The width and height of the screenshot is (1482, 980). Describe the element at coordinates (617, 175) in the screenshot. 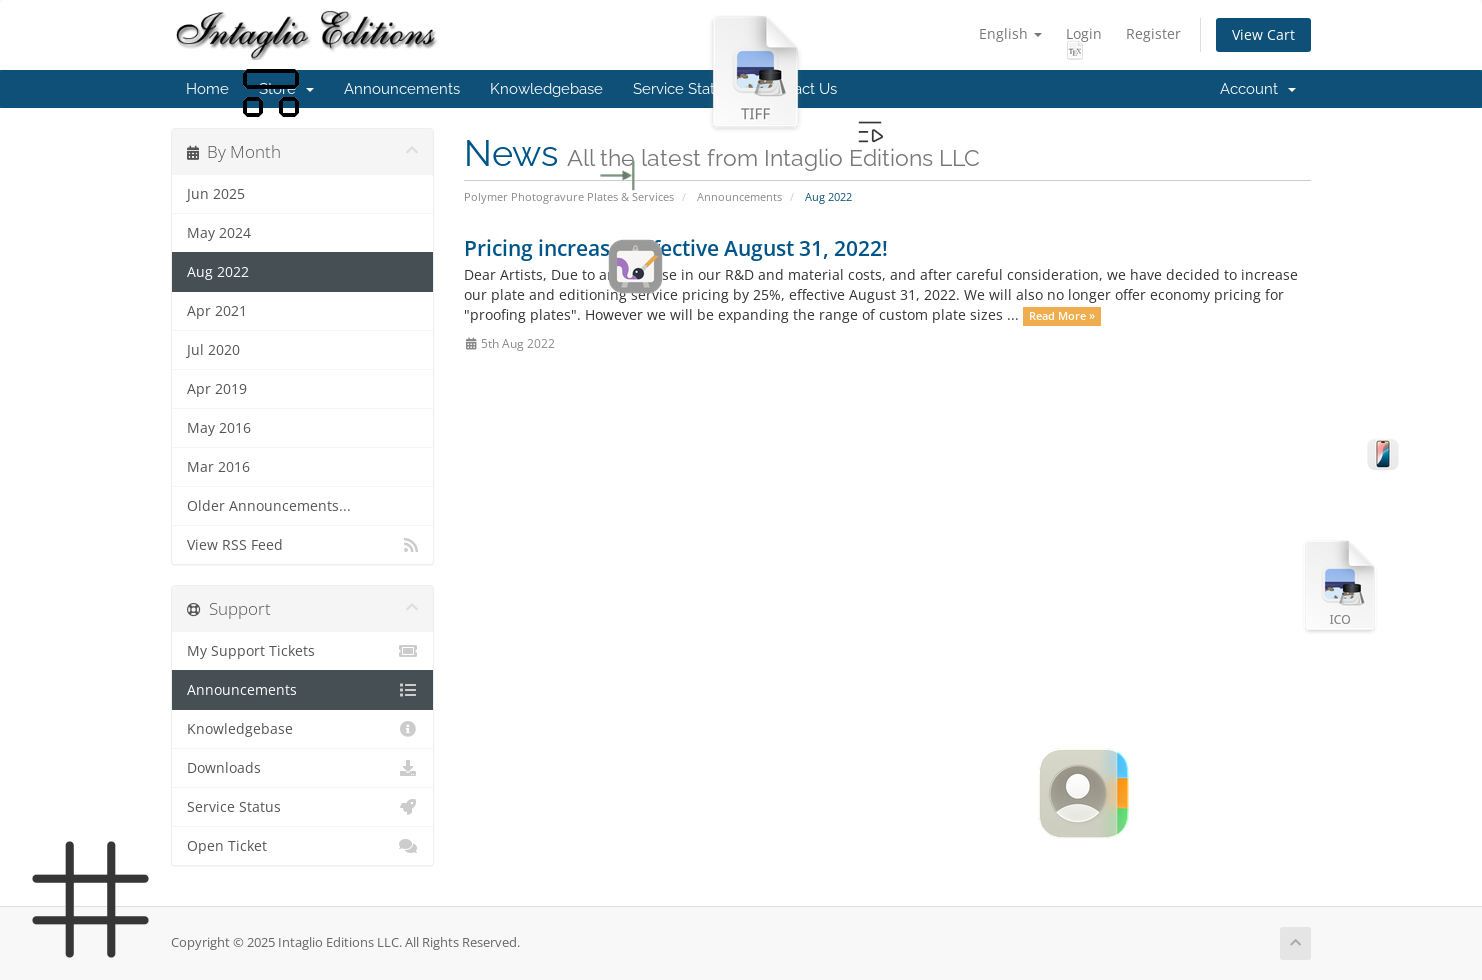

I see `jump to the last item in a list` at that location.